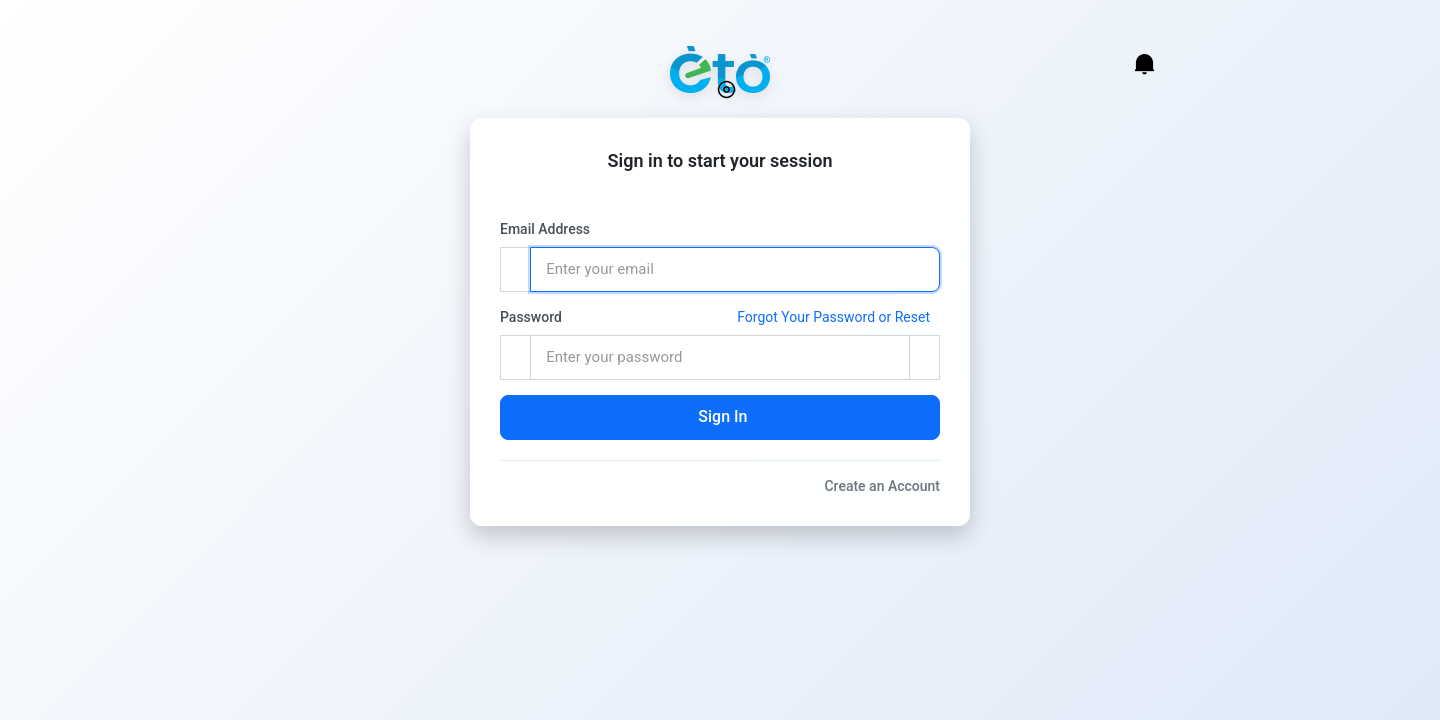  Describe the element at coordinates (1144, 63) in the screenshot. I see `view your notifications` at that location.